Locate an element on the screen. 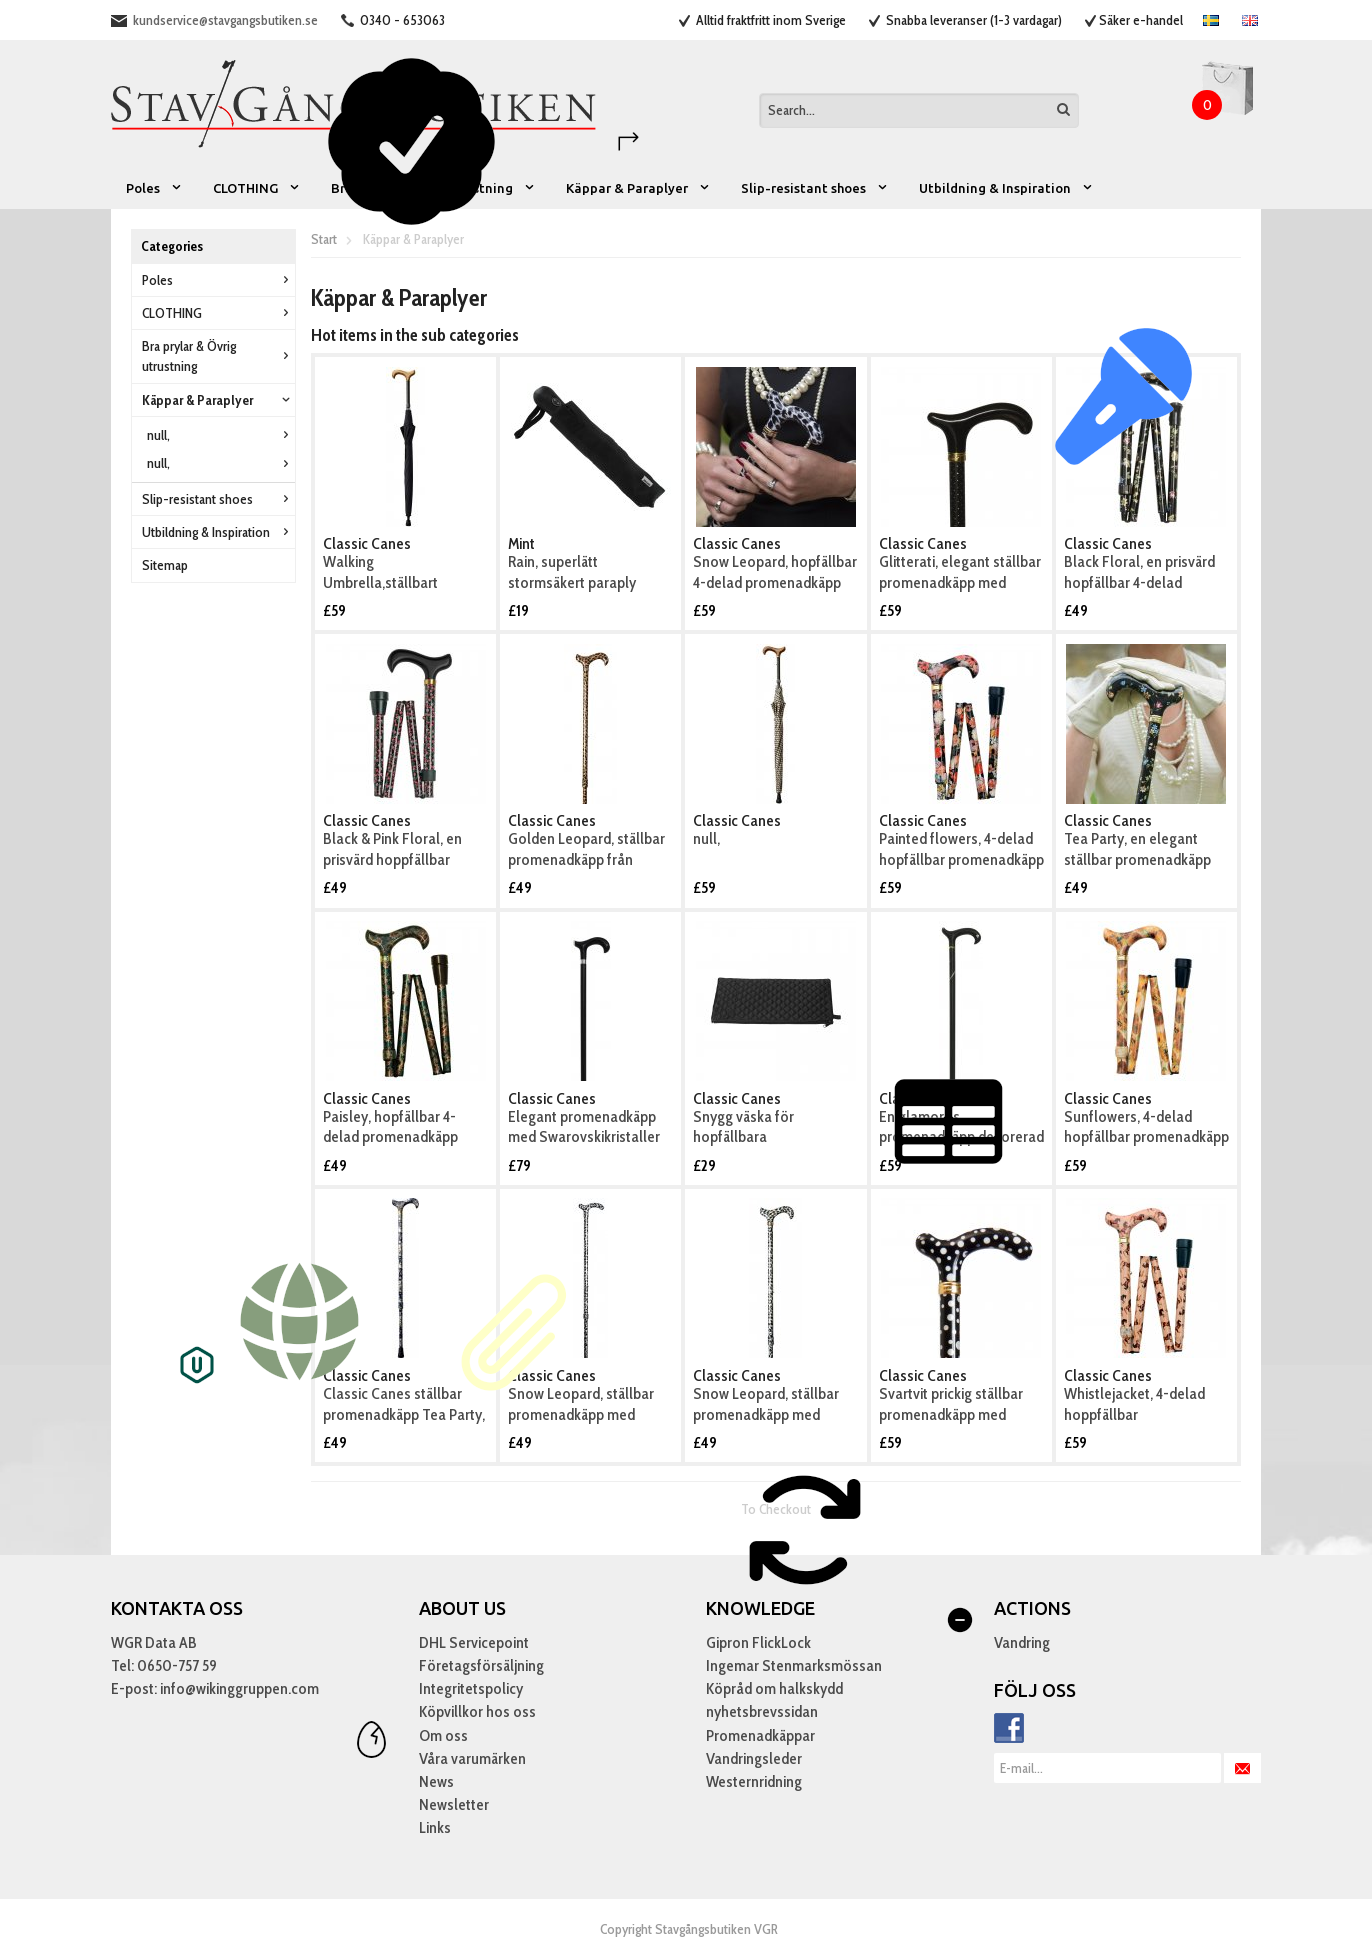 The image size is (1372, 1960). access global or international settings is located at coordinates (299, 1321).